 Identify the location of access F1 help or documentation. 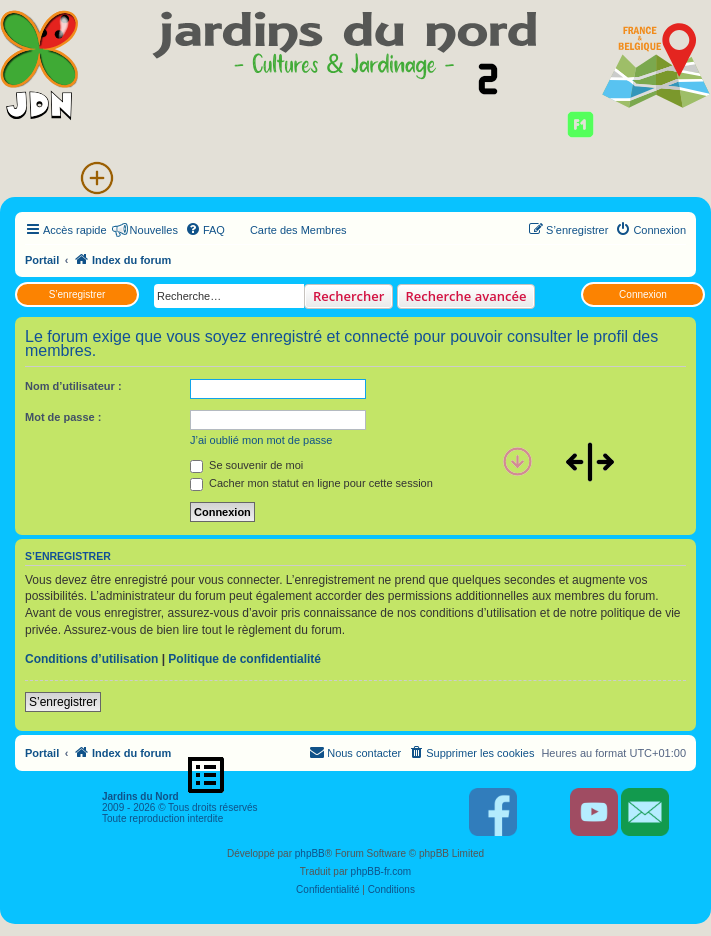
(580, 124).